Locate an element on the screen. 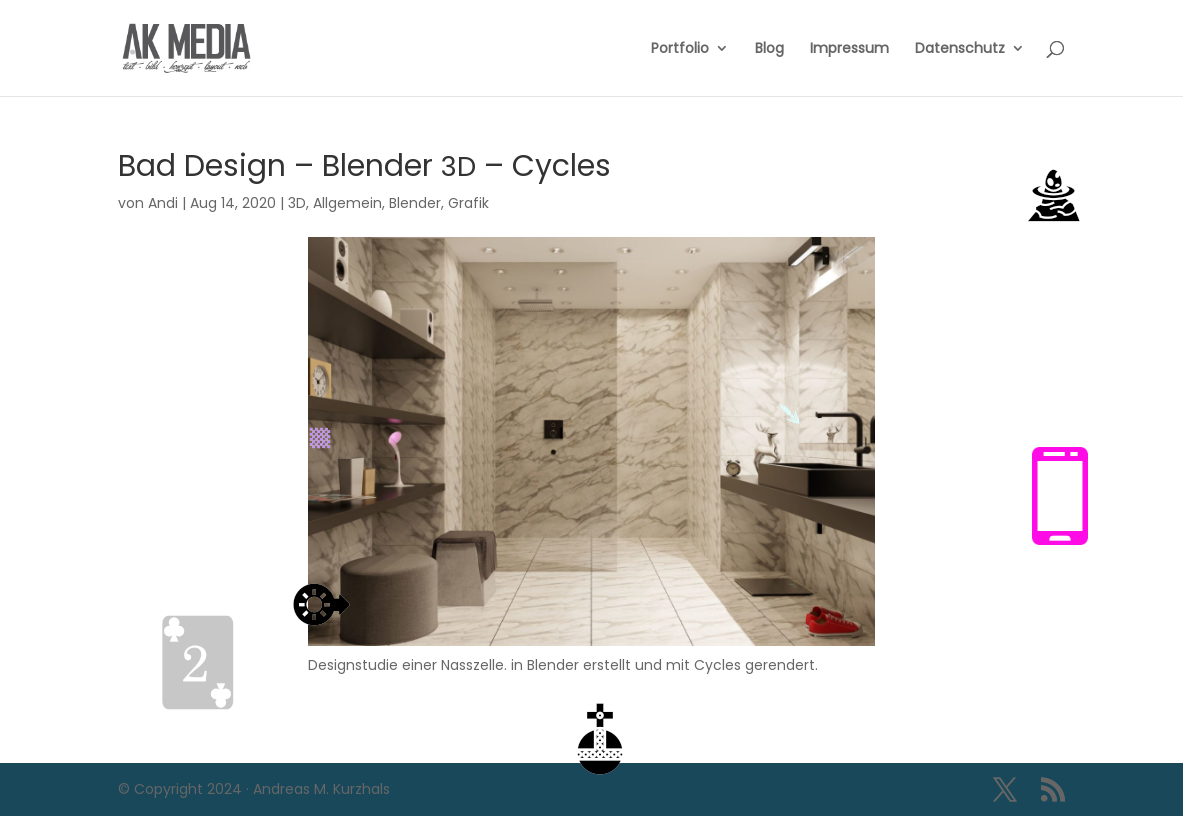 This screenshot has width=1183, height=816. two of clubs playing card is located at coordinates (197, 662).